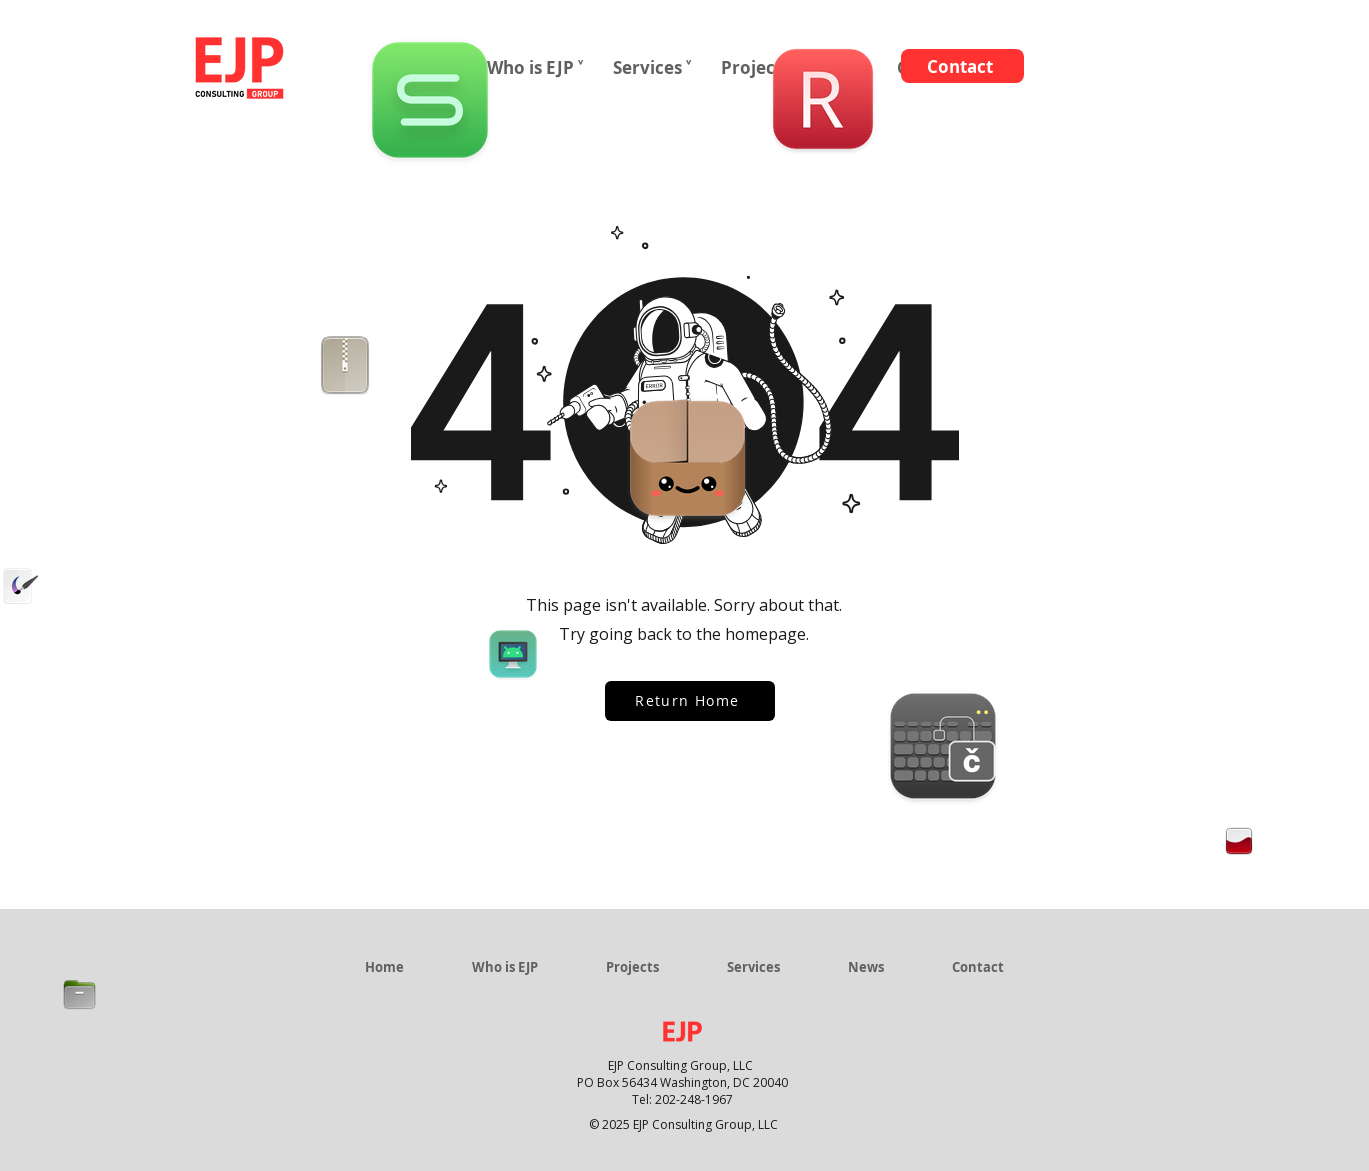 Image resolution: width=1369 pixels, height=1171 pixels. Describe the element at coordinates (1239, 841) in the screenshot. I see `open wine application for running windows programs` at that location.